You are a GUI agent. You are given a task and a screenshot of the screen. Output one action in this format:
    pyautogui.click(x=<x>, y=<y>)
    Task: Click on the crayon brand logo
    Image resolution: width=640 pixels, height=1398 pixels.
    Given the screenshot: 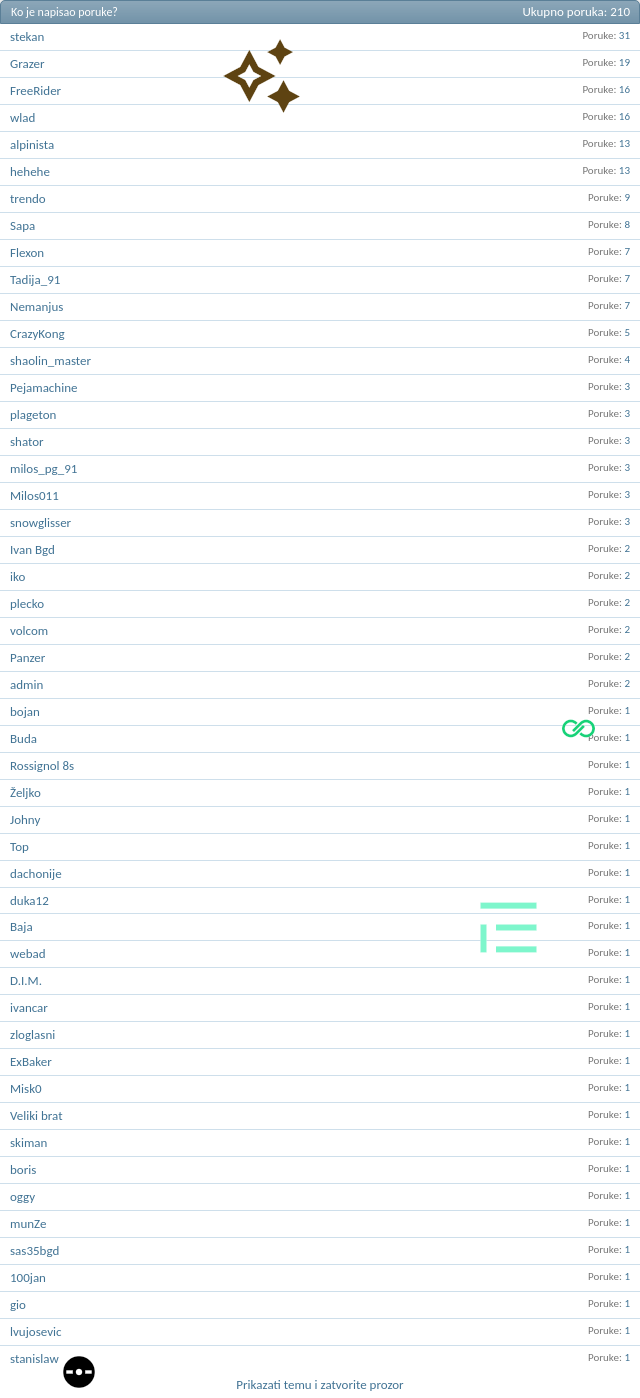 What is the action you would take?
    pyautogui.click(x=578, y=728)
    